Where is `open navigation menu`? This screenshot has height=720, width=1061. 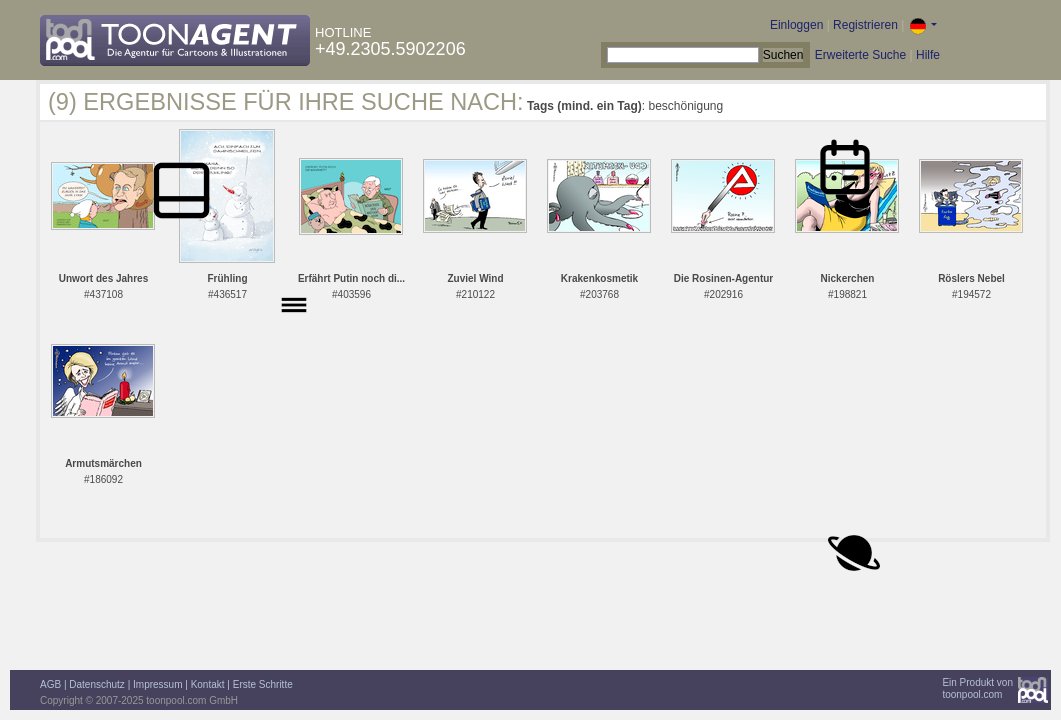
open navigation menu is located at coordinates (294, 305).